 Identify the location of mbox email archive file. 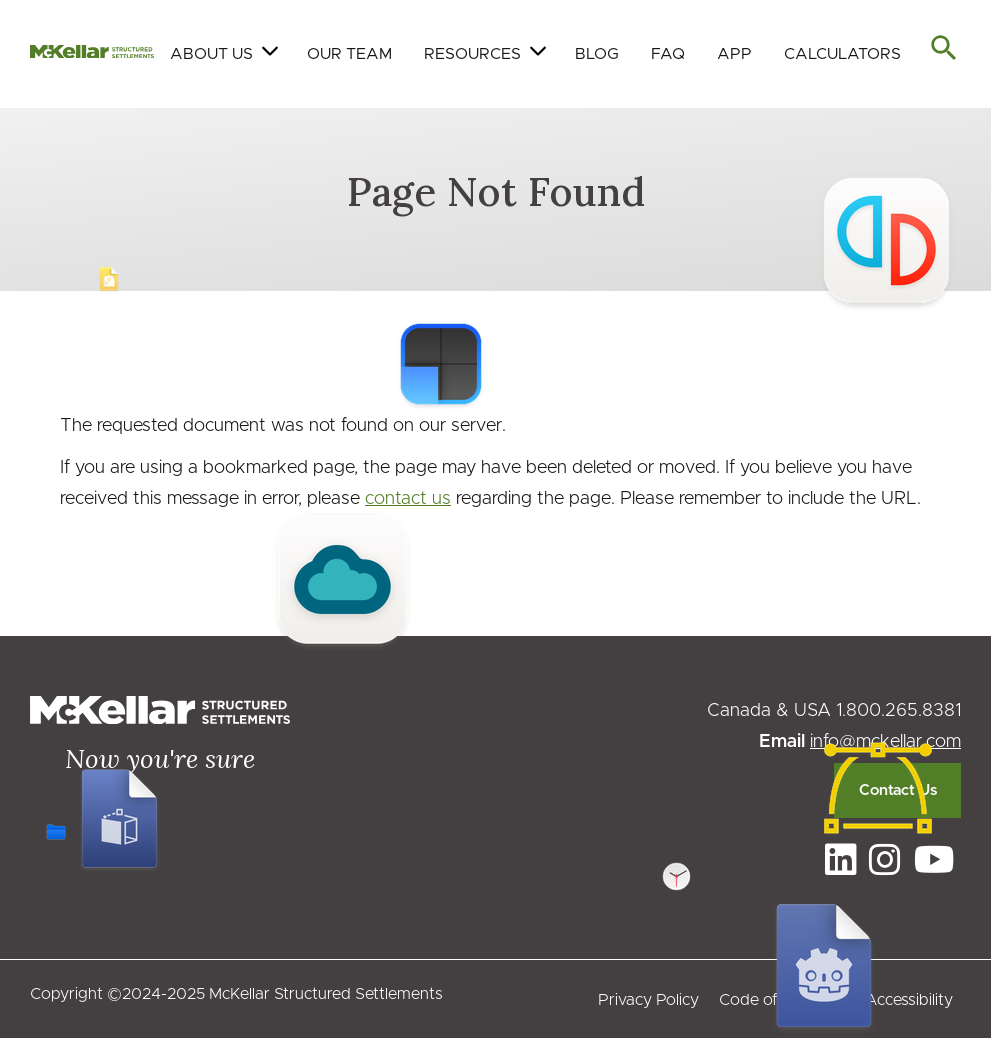
(109, 279).